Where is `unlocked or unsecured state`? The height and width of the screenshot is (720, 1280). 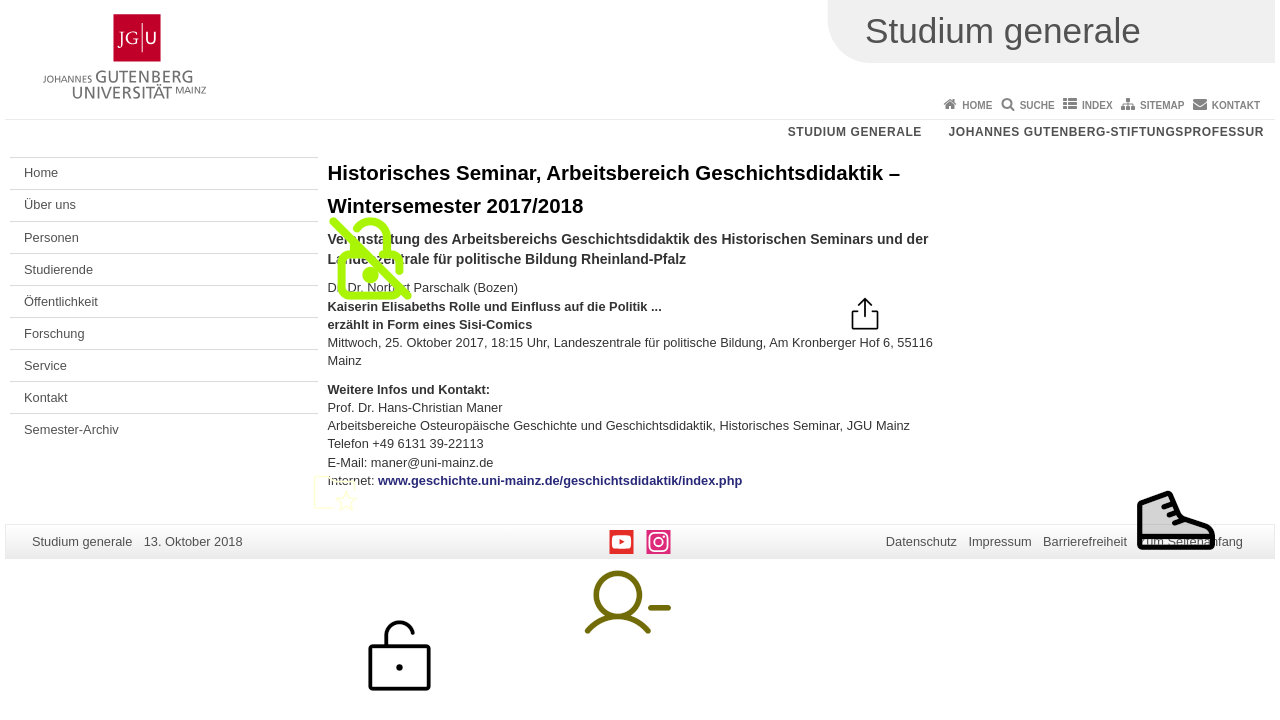
unlocked or unsecured state is located at coordinates (399, 659).